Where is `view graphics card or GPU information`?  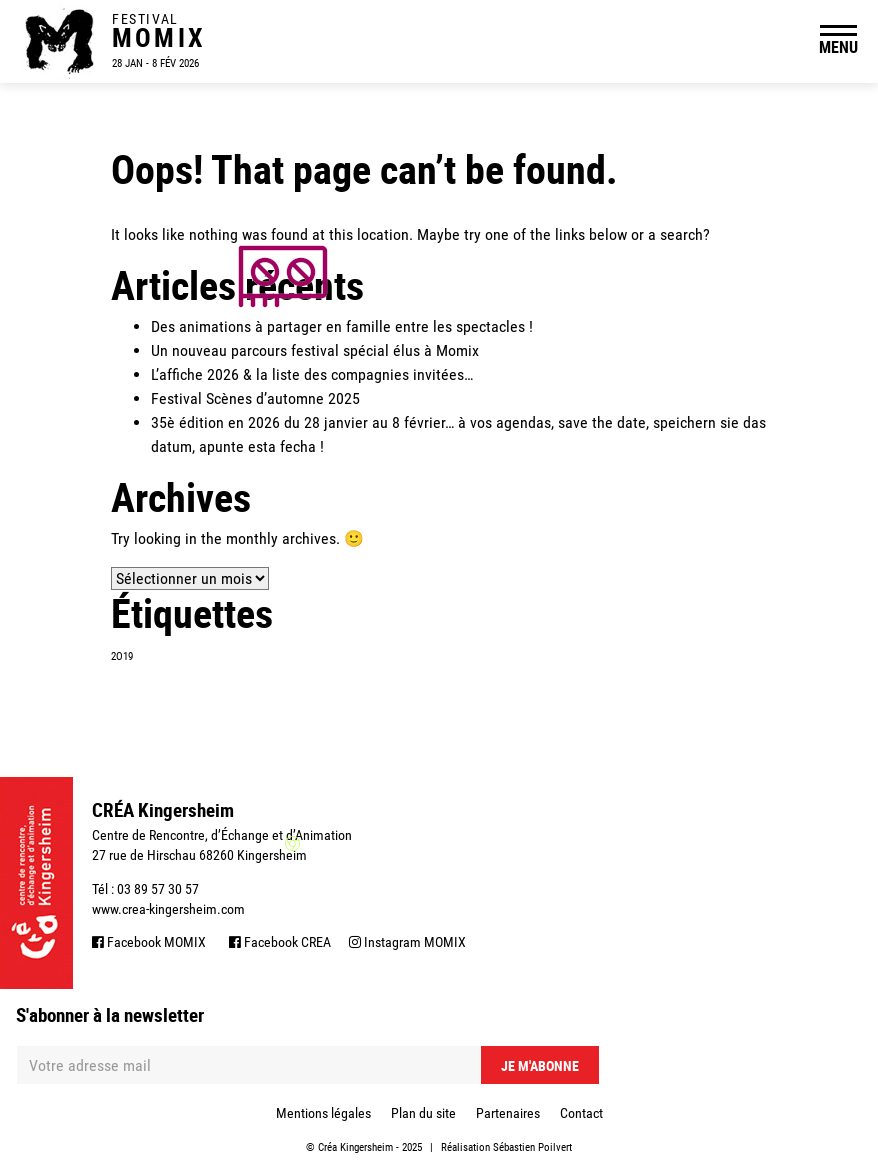 view graphics card or GPU information is located at coordinates (283, 275).